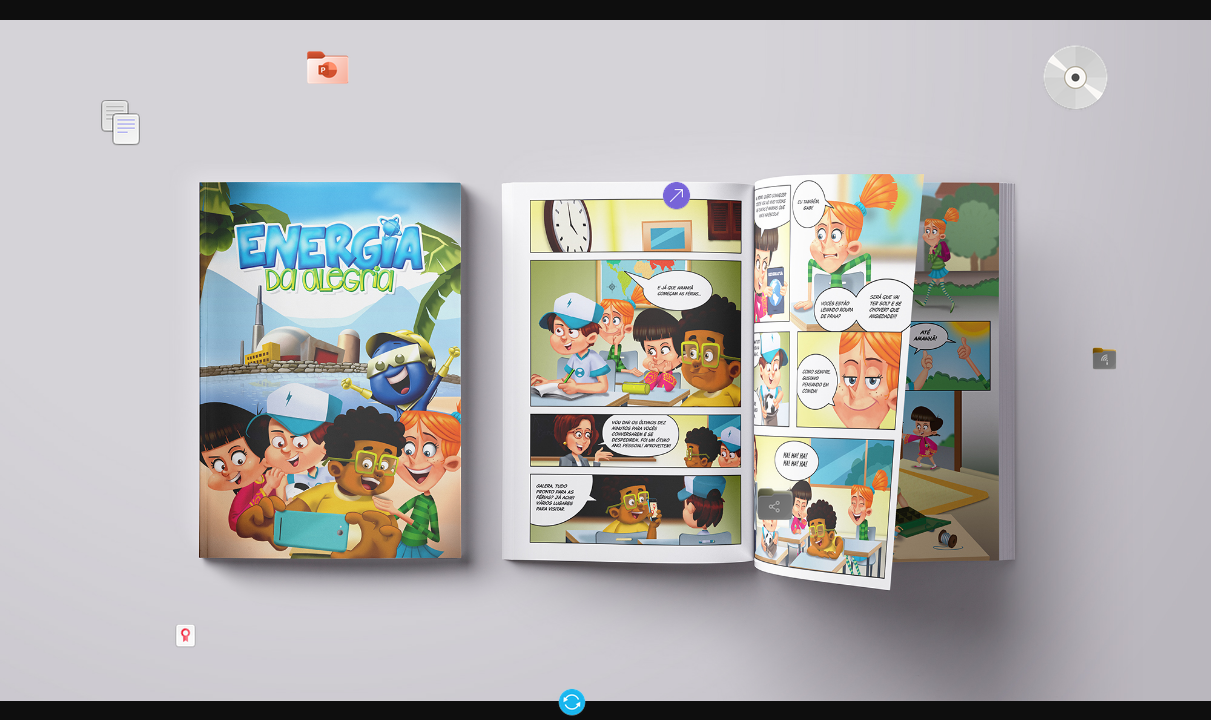  Describe the element at coordinates (1104, 358) in the screenshot. I see `open insync cloud sync folder` at that location.